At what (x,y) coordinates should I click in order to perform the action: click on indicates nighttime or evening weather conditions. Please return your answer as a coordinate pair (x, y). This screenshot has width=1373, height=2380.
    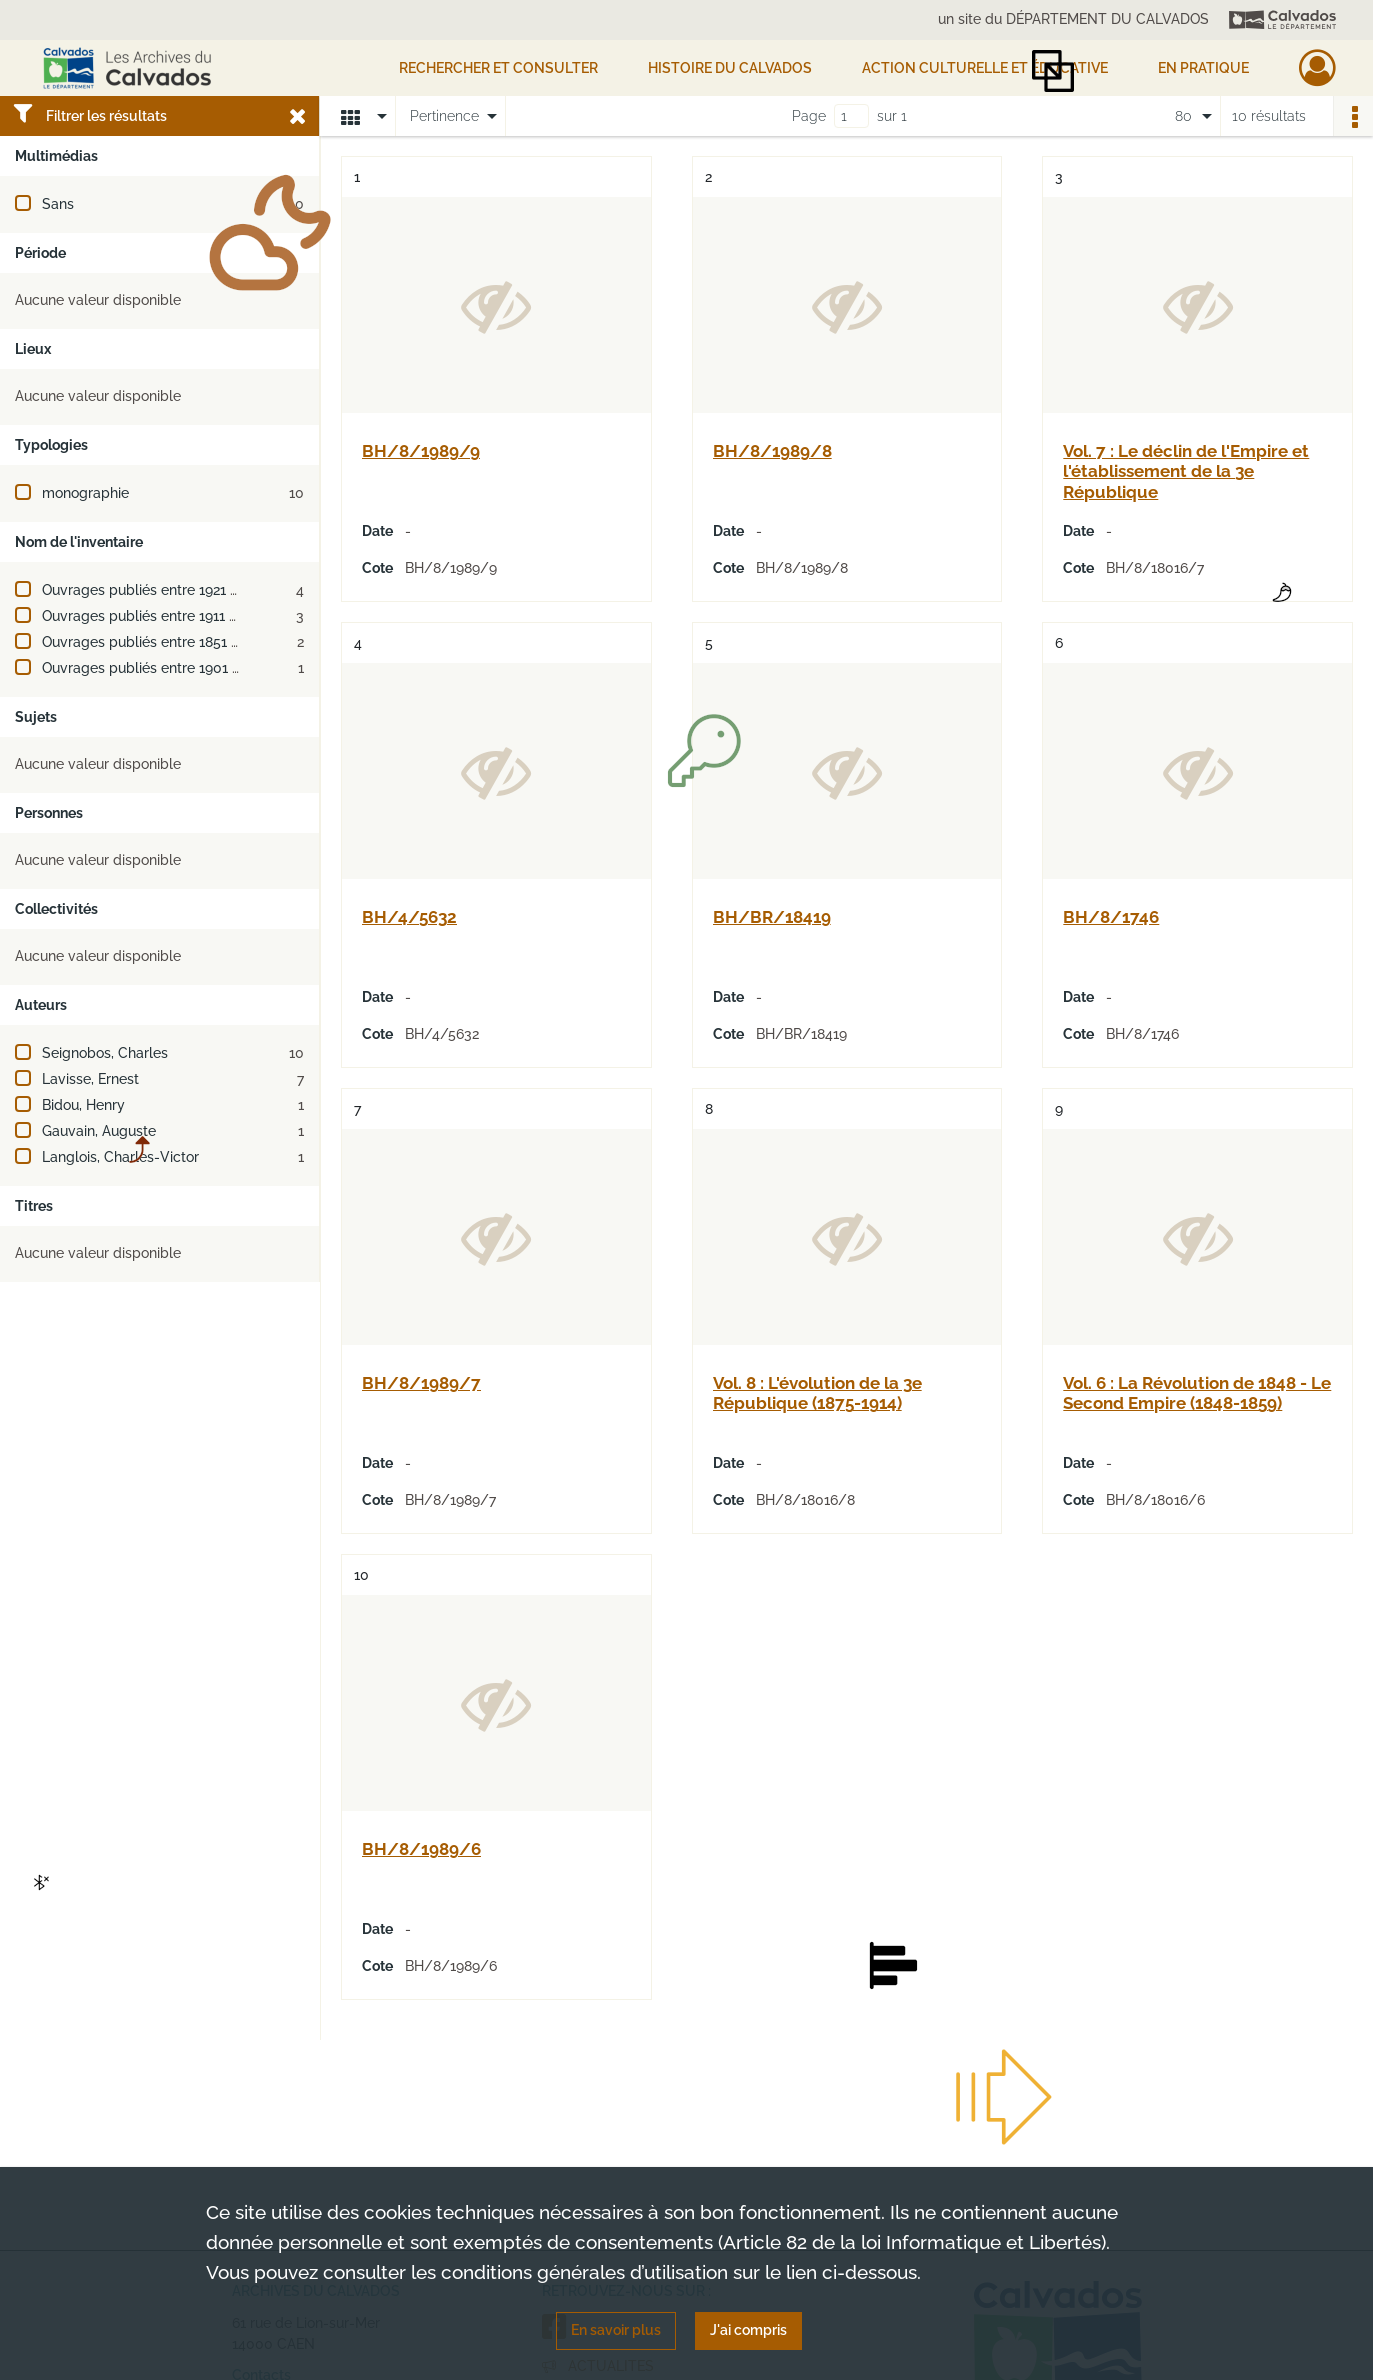
    Looking at the image, I should click on (270, 229).